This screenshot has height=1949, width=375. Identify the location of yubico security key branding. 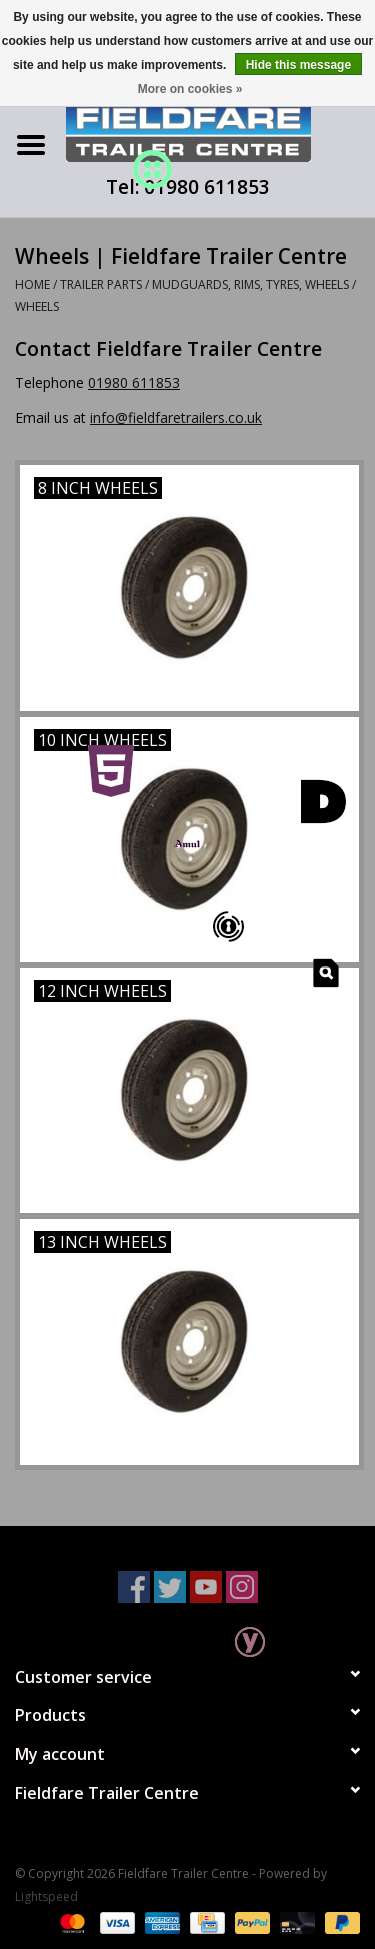
(250, 1642).